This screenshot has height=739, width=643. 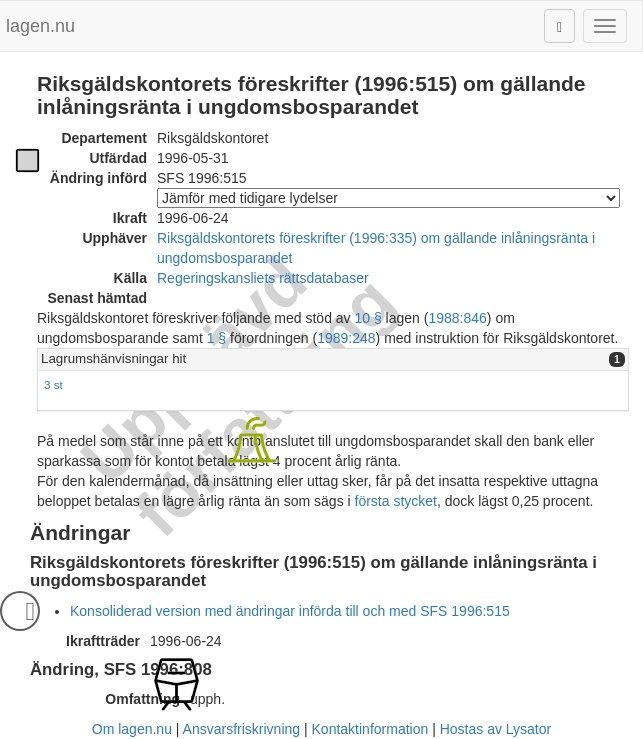 I want to click on indicates nuclear power or energy facility, so click(x=252, y=443).